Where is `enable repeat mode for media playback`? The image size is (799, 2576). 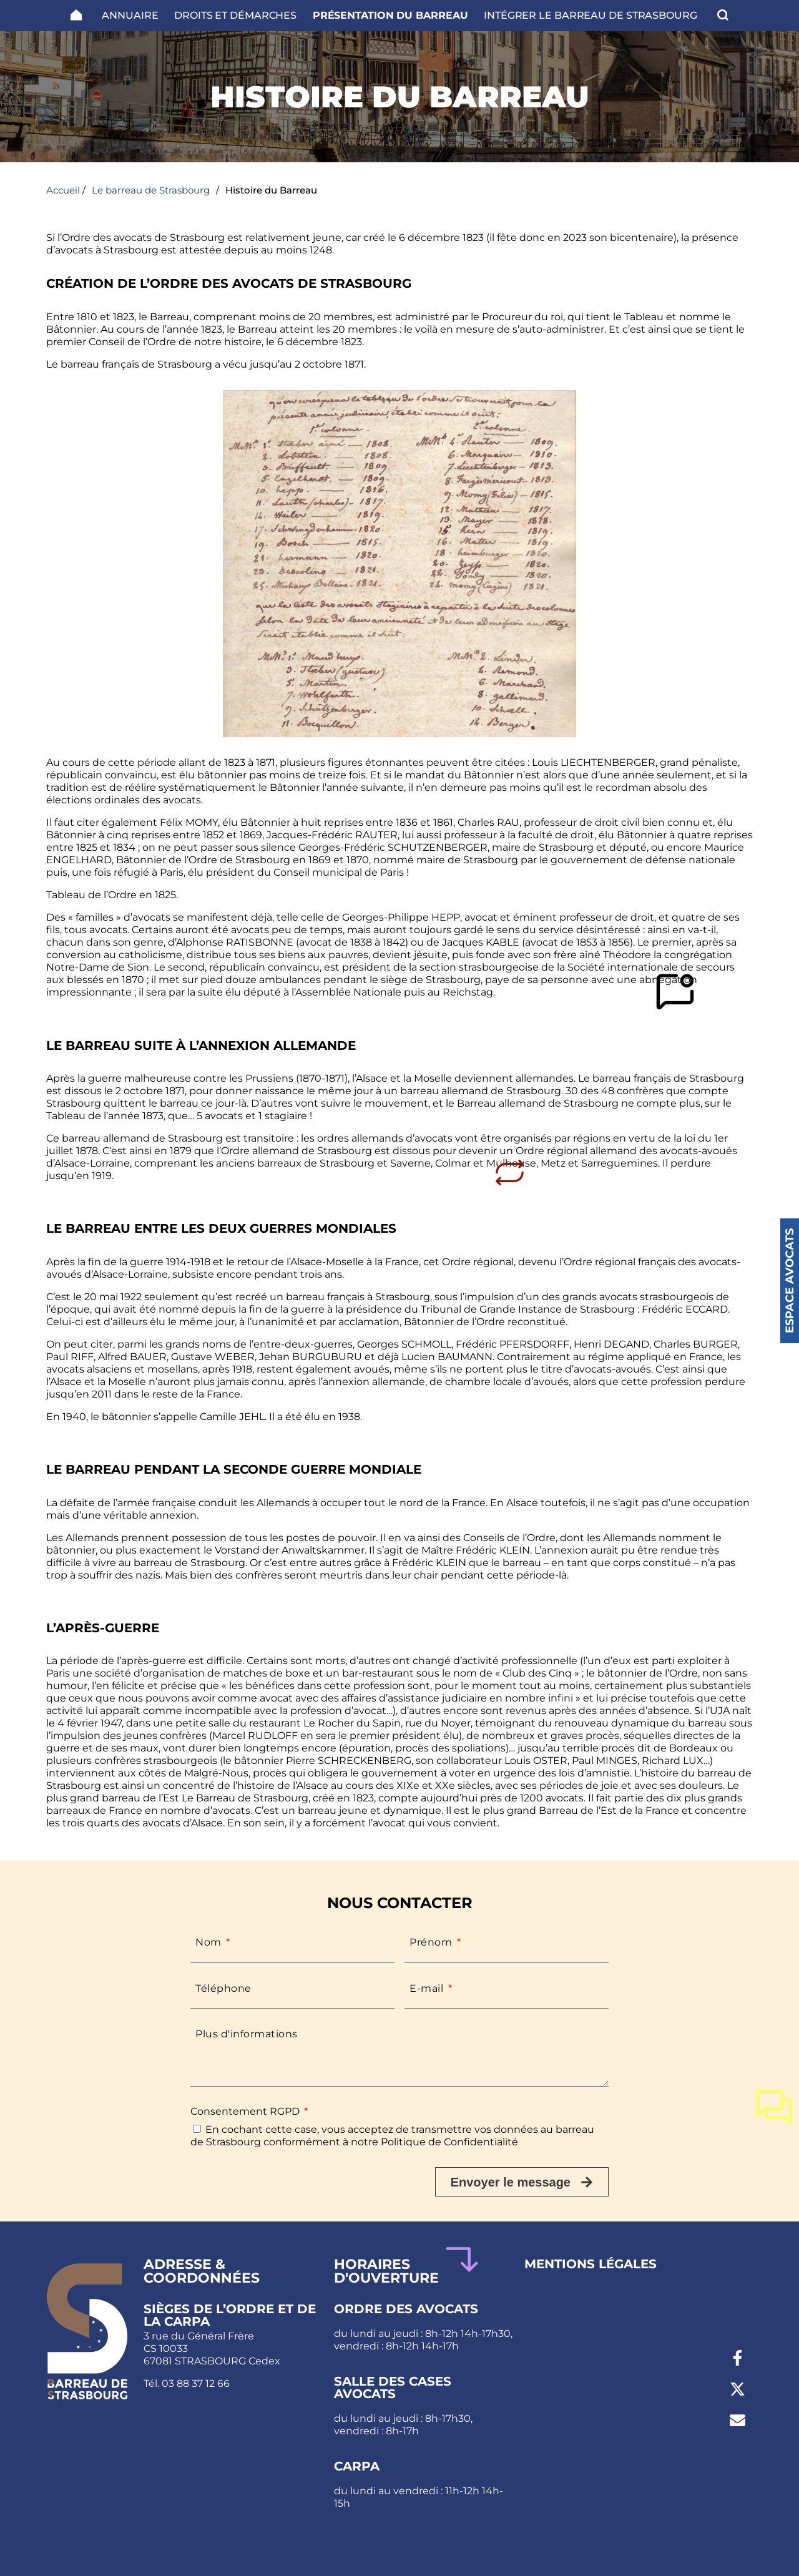 enable repeat mode for media playback is located at coordinates (509, 1172).